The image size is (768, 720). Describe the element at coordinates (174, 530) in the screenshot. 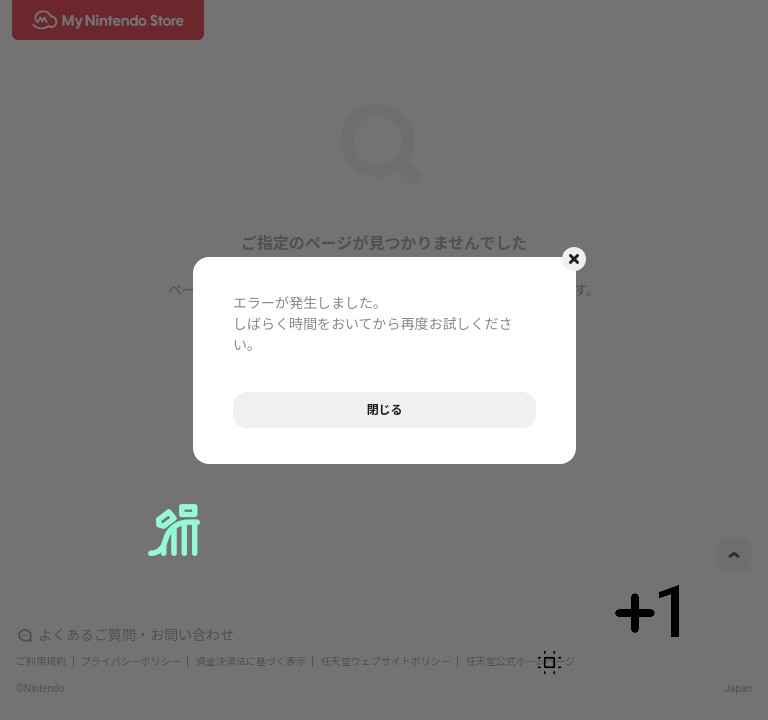

I see `browse amusement park attractions` at that location.